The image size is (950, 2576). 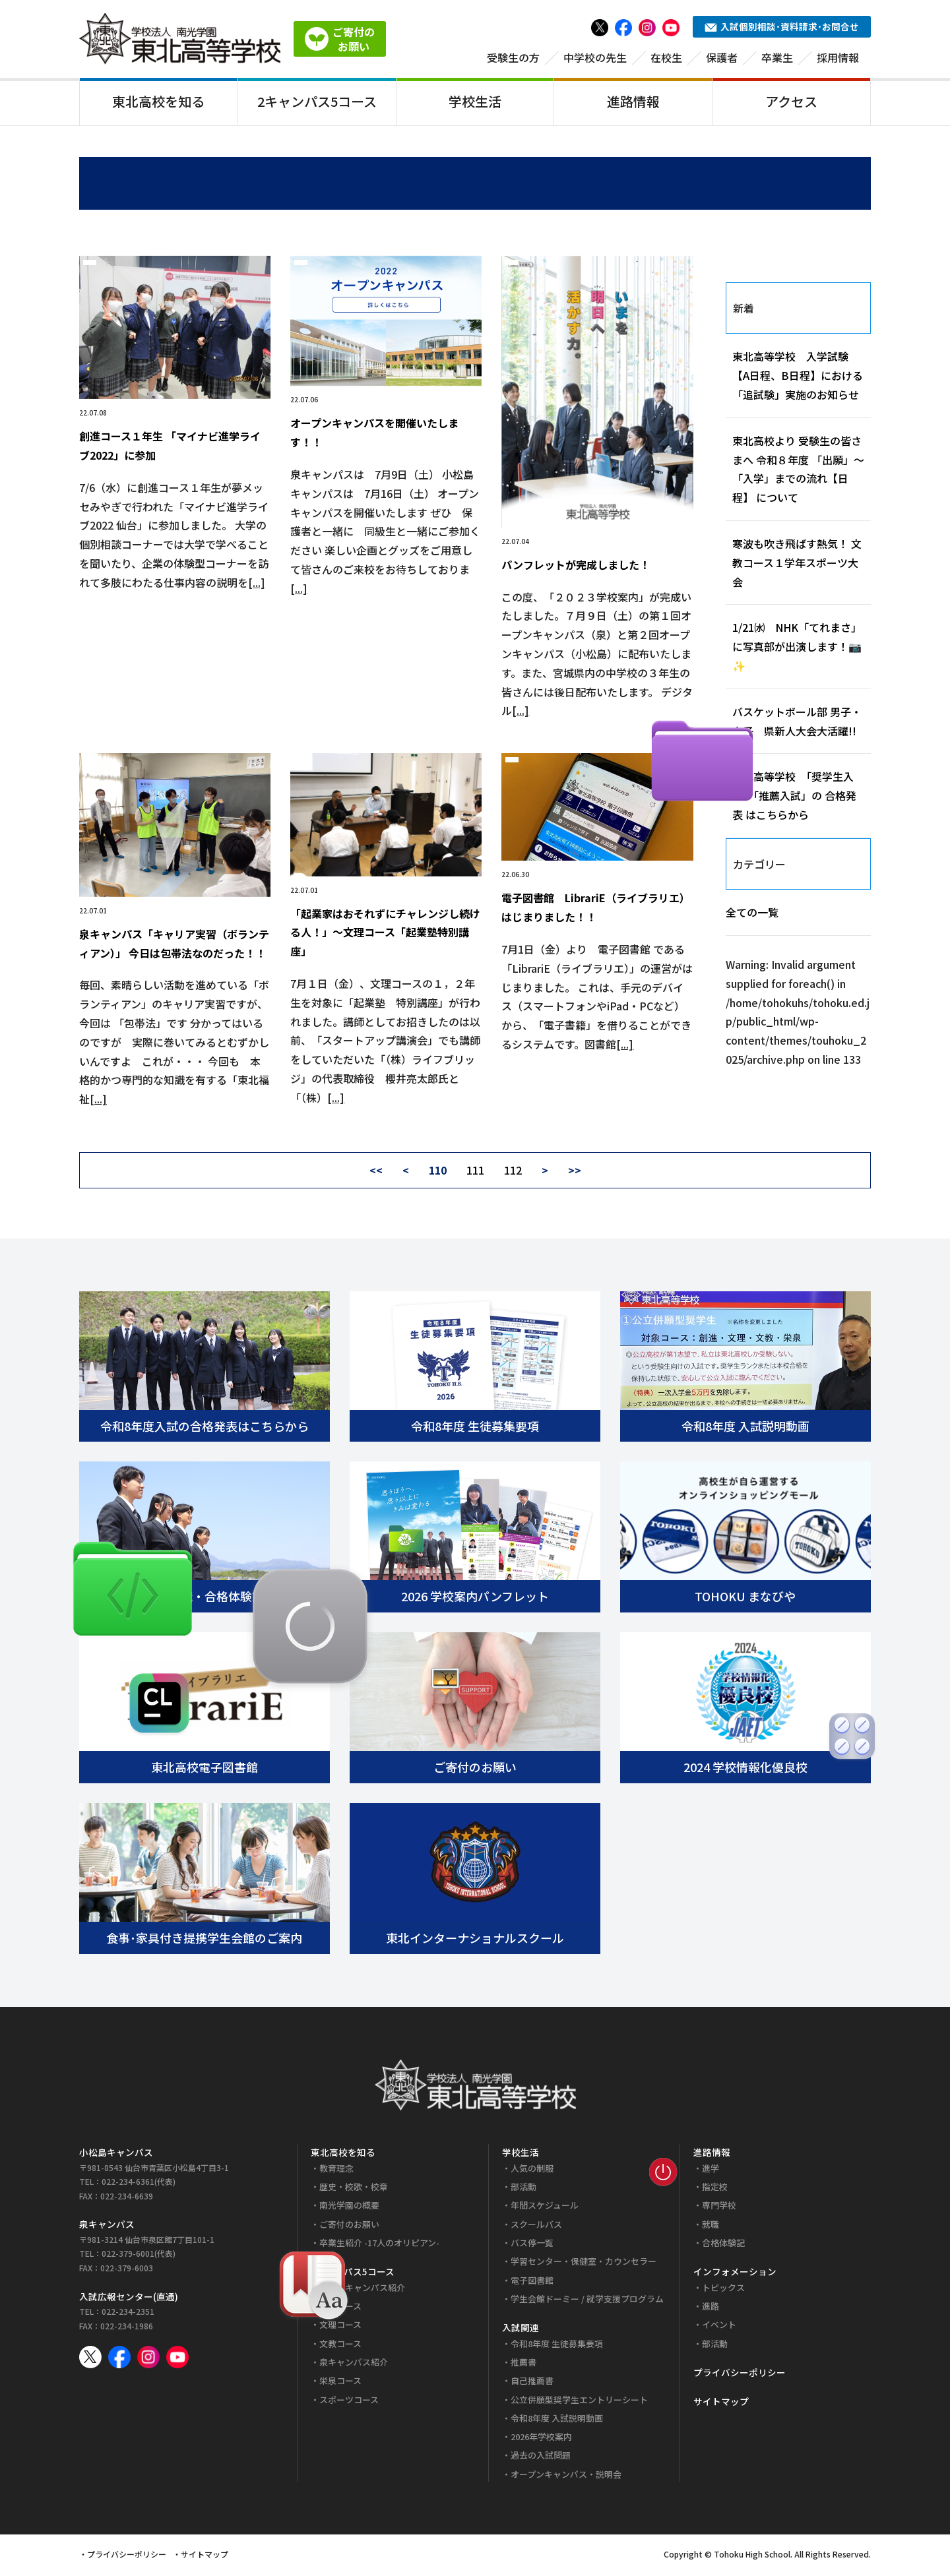 What do you see at coordinates (406, 1539) in the screenshot?
I see `open GameJolt game files folder` at bounding box center [406, 1539].